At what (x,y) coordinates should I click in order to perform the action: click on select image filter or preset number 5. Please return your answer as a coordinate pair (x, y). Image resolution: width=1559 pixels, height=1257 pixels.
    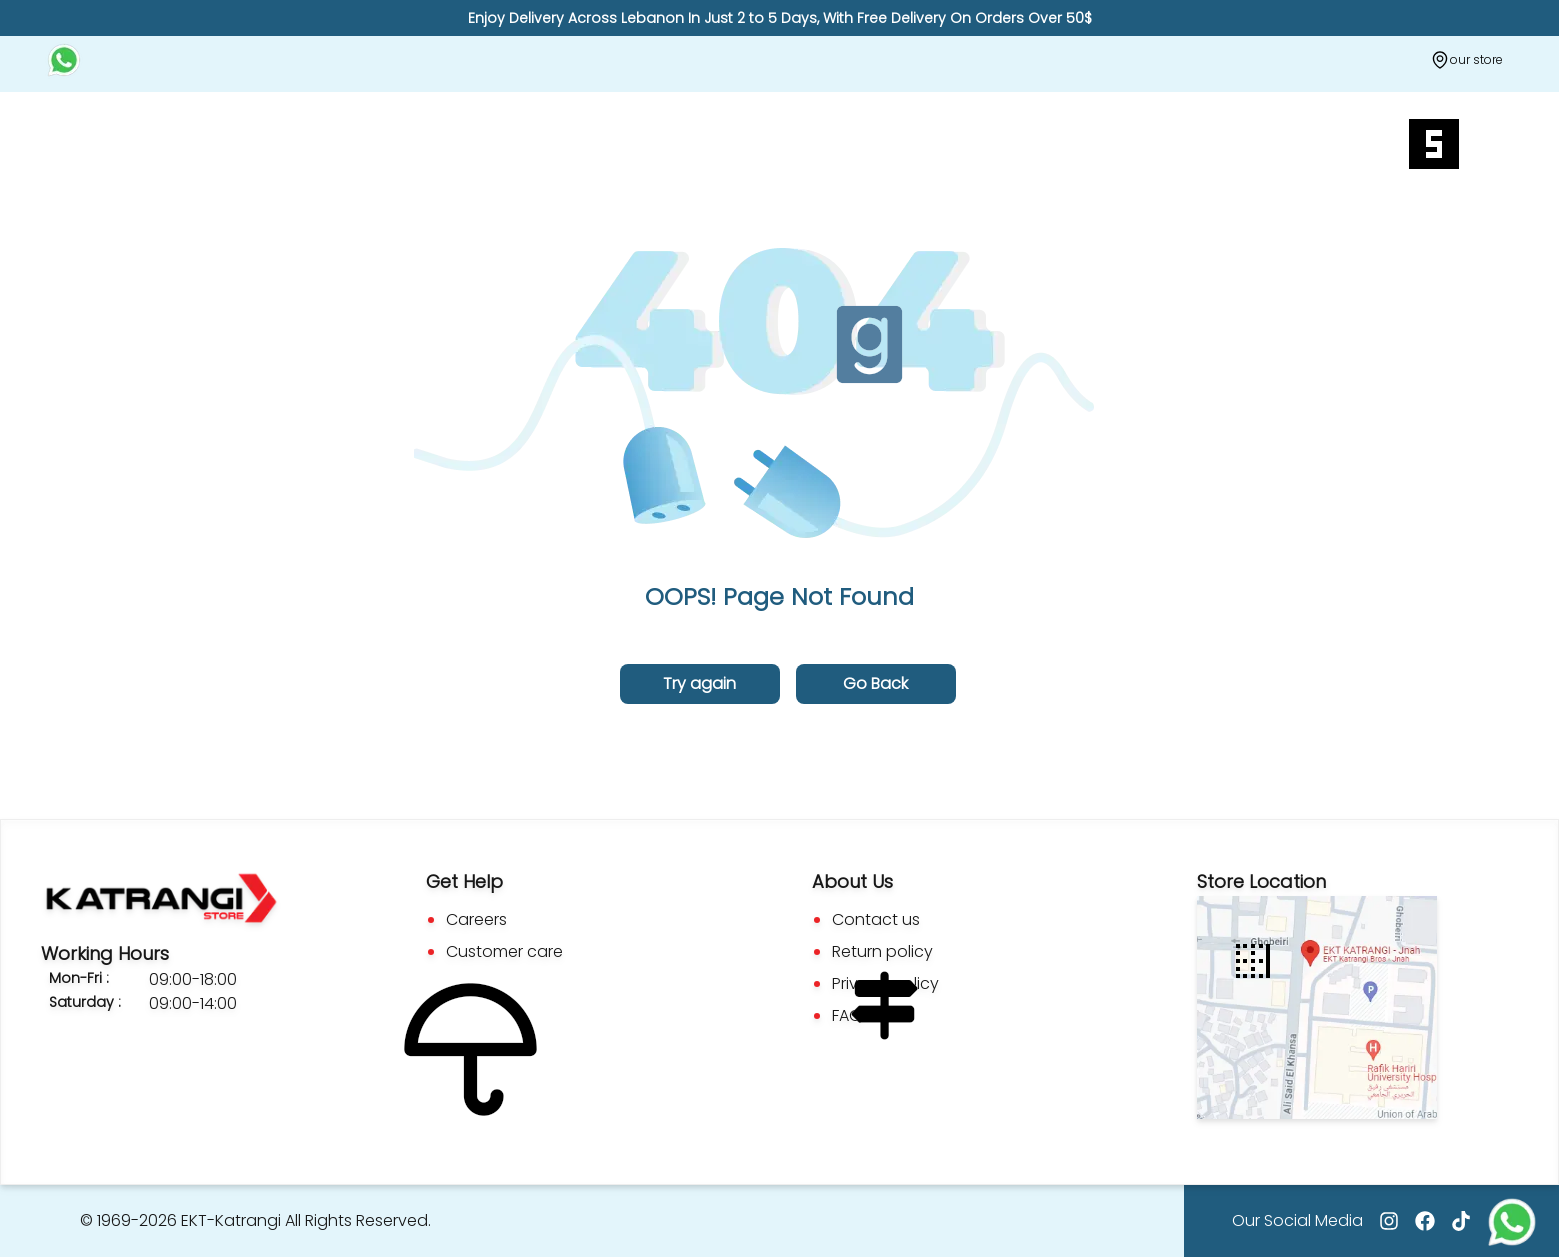
    Looking at the image, I should click on (1434, 144).